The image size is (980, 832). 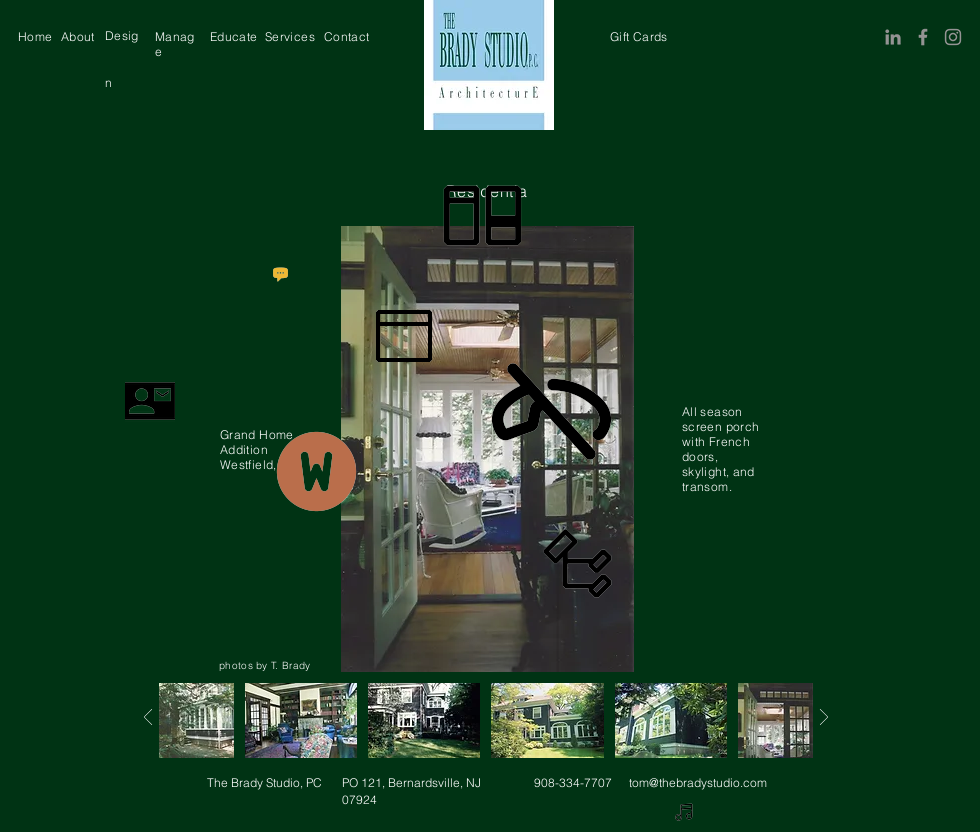 I want to click on indicates a class definition in code, so click(x=578, y=564).